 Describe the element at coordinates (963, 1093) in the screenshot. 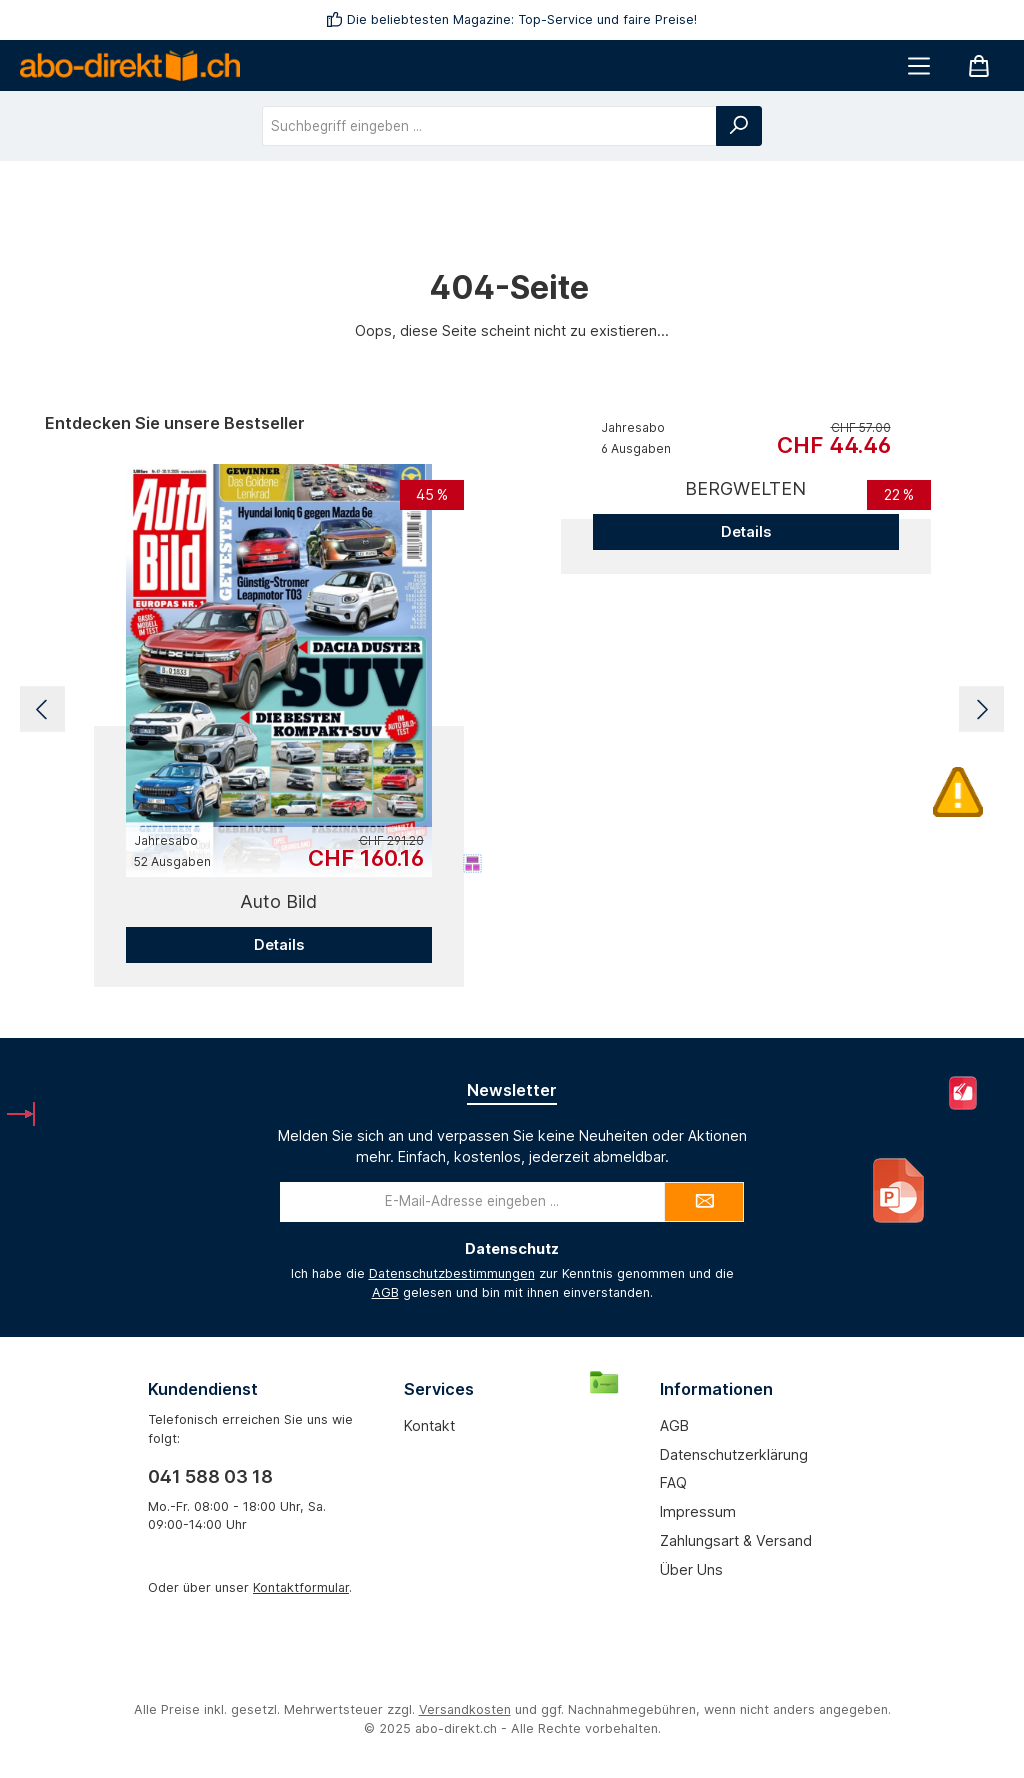

I see `postscript document file type indicator` at that location.